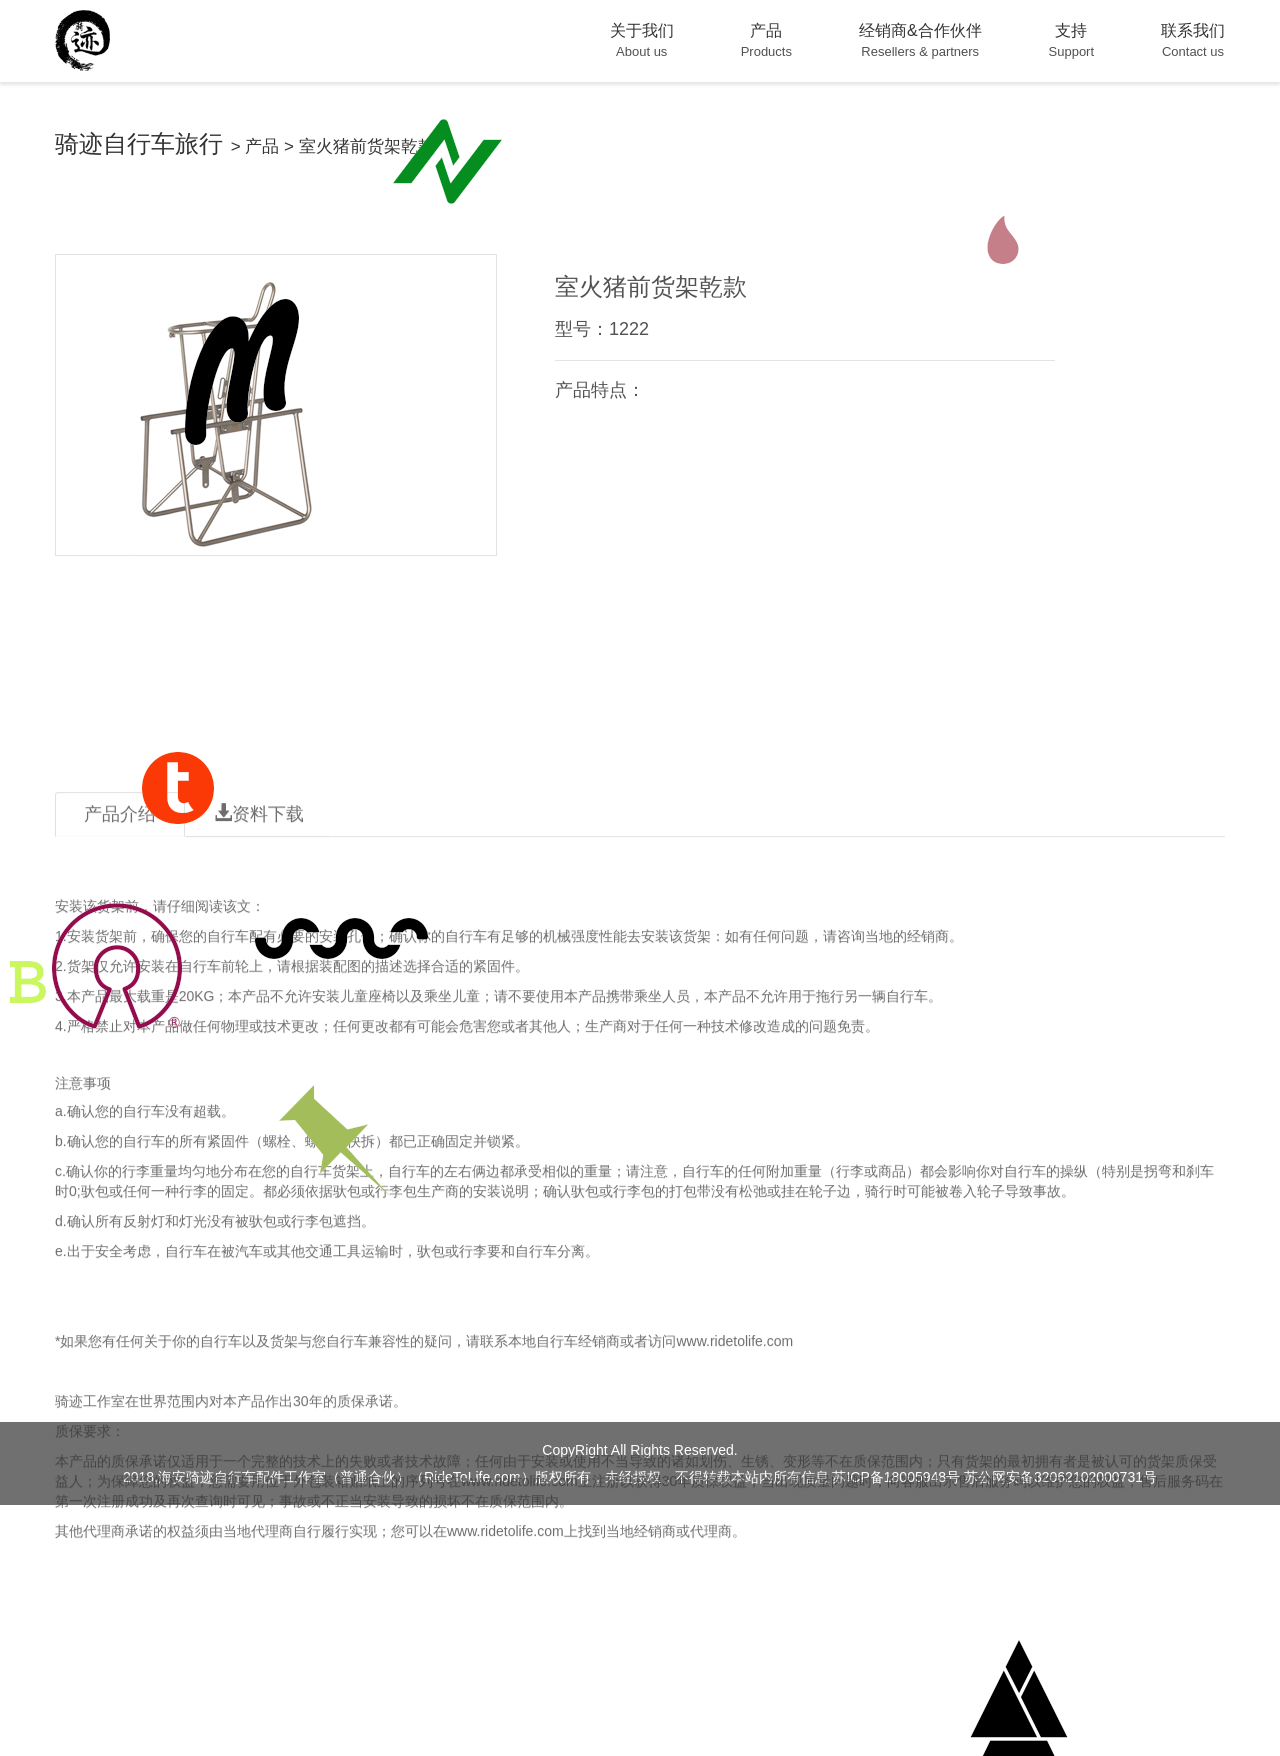 This screenshot has height=1756, width=1280. I want to click on elixir programming language logo, so click(1003, 240).